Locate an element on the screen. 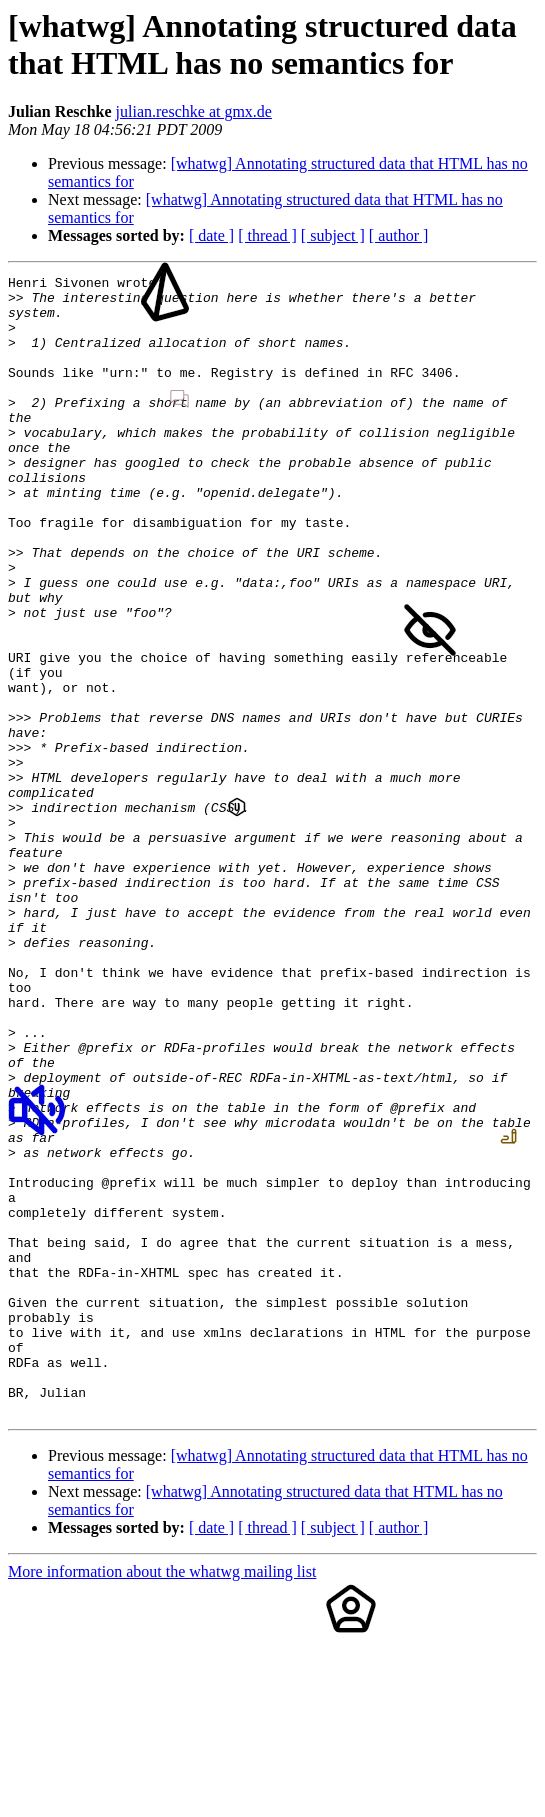 The width and height of the screenshot is (545, 1817). view user profile is located at coordinates (351, 1610).